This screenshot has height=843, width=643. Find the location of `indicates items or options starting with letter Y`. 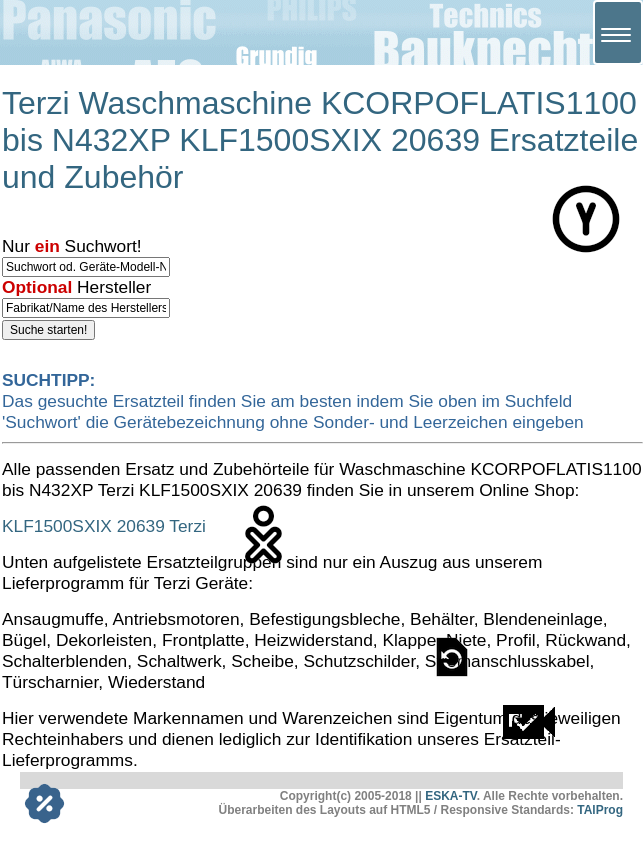

indicates items or options starting with letter Y is located at coordinates (586, 219).